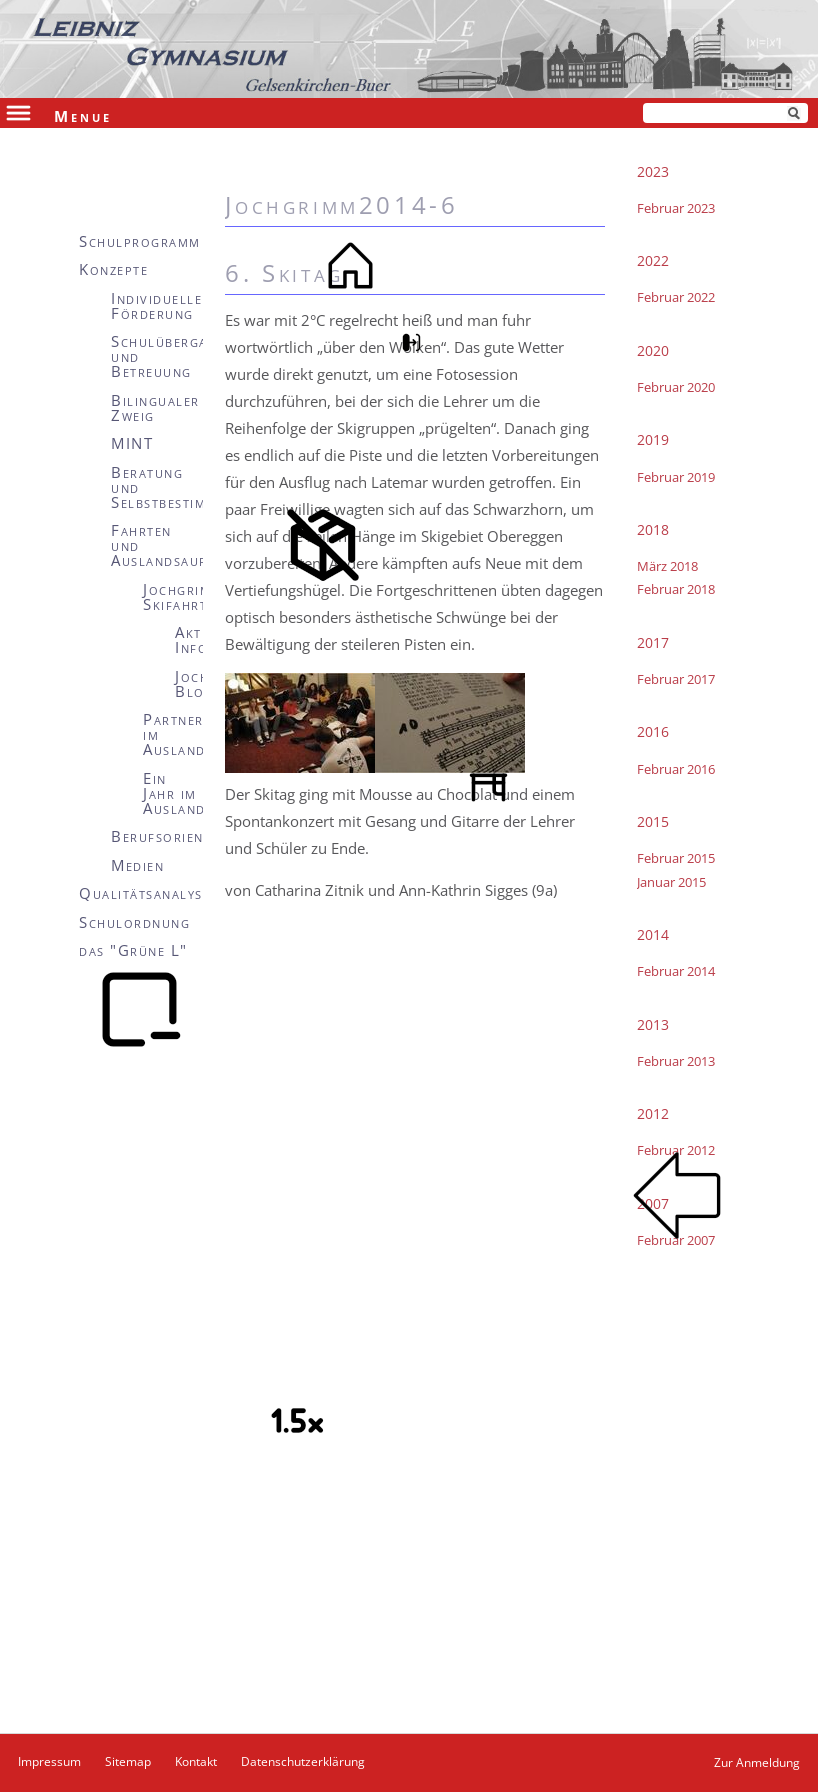 The height and width of the screenshot is (1792, 818). I want to click on remove an item from a list, so click(139, 1009).